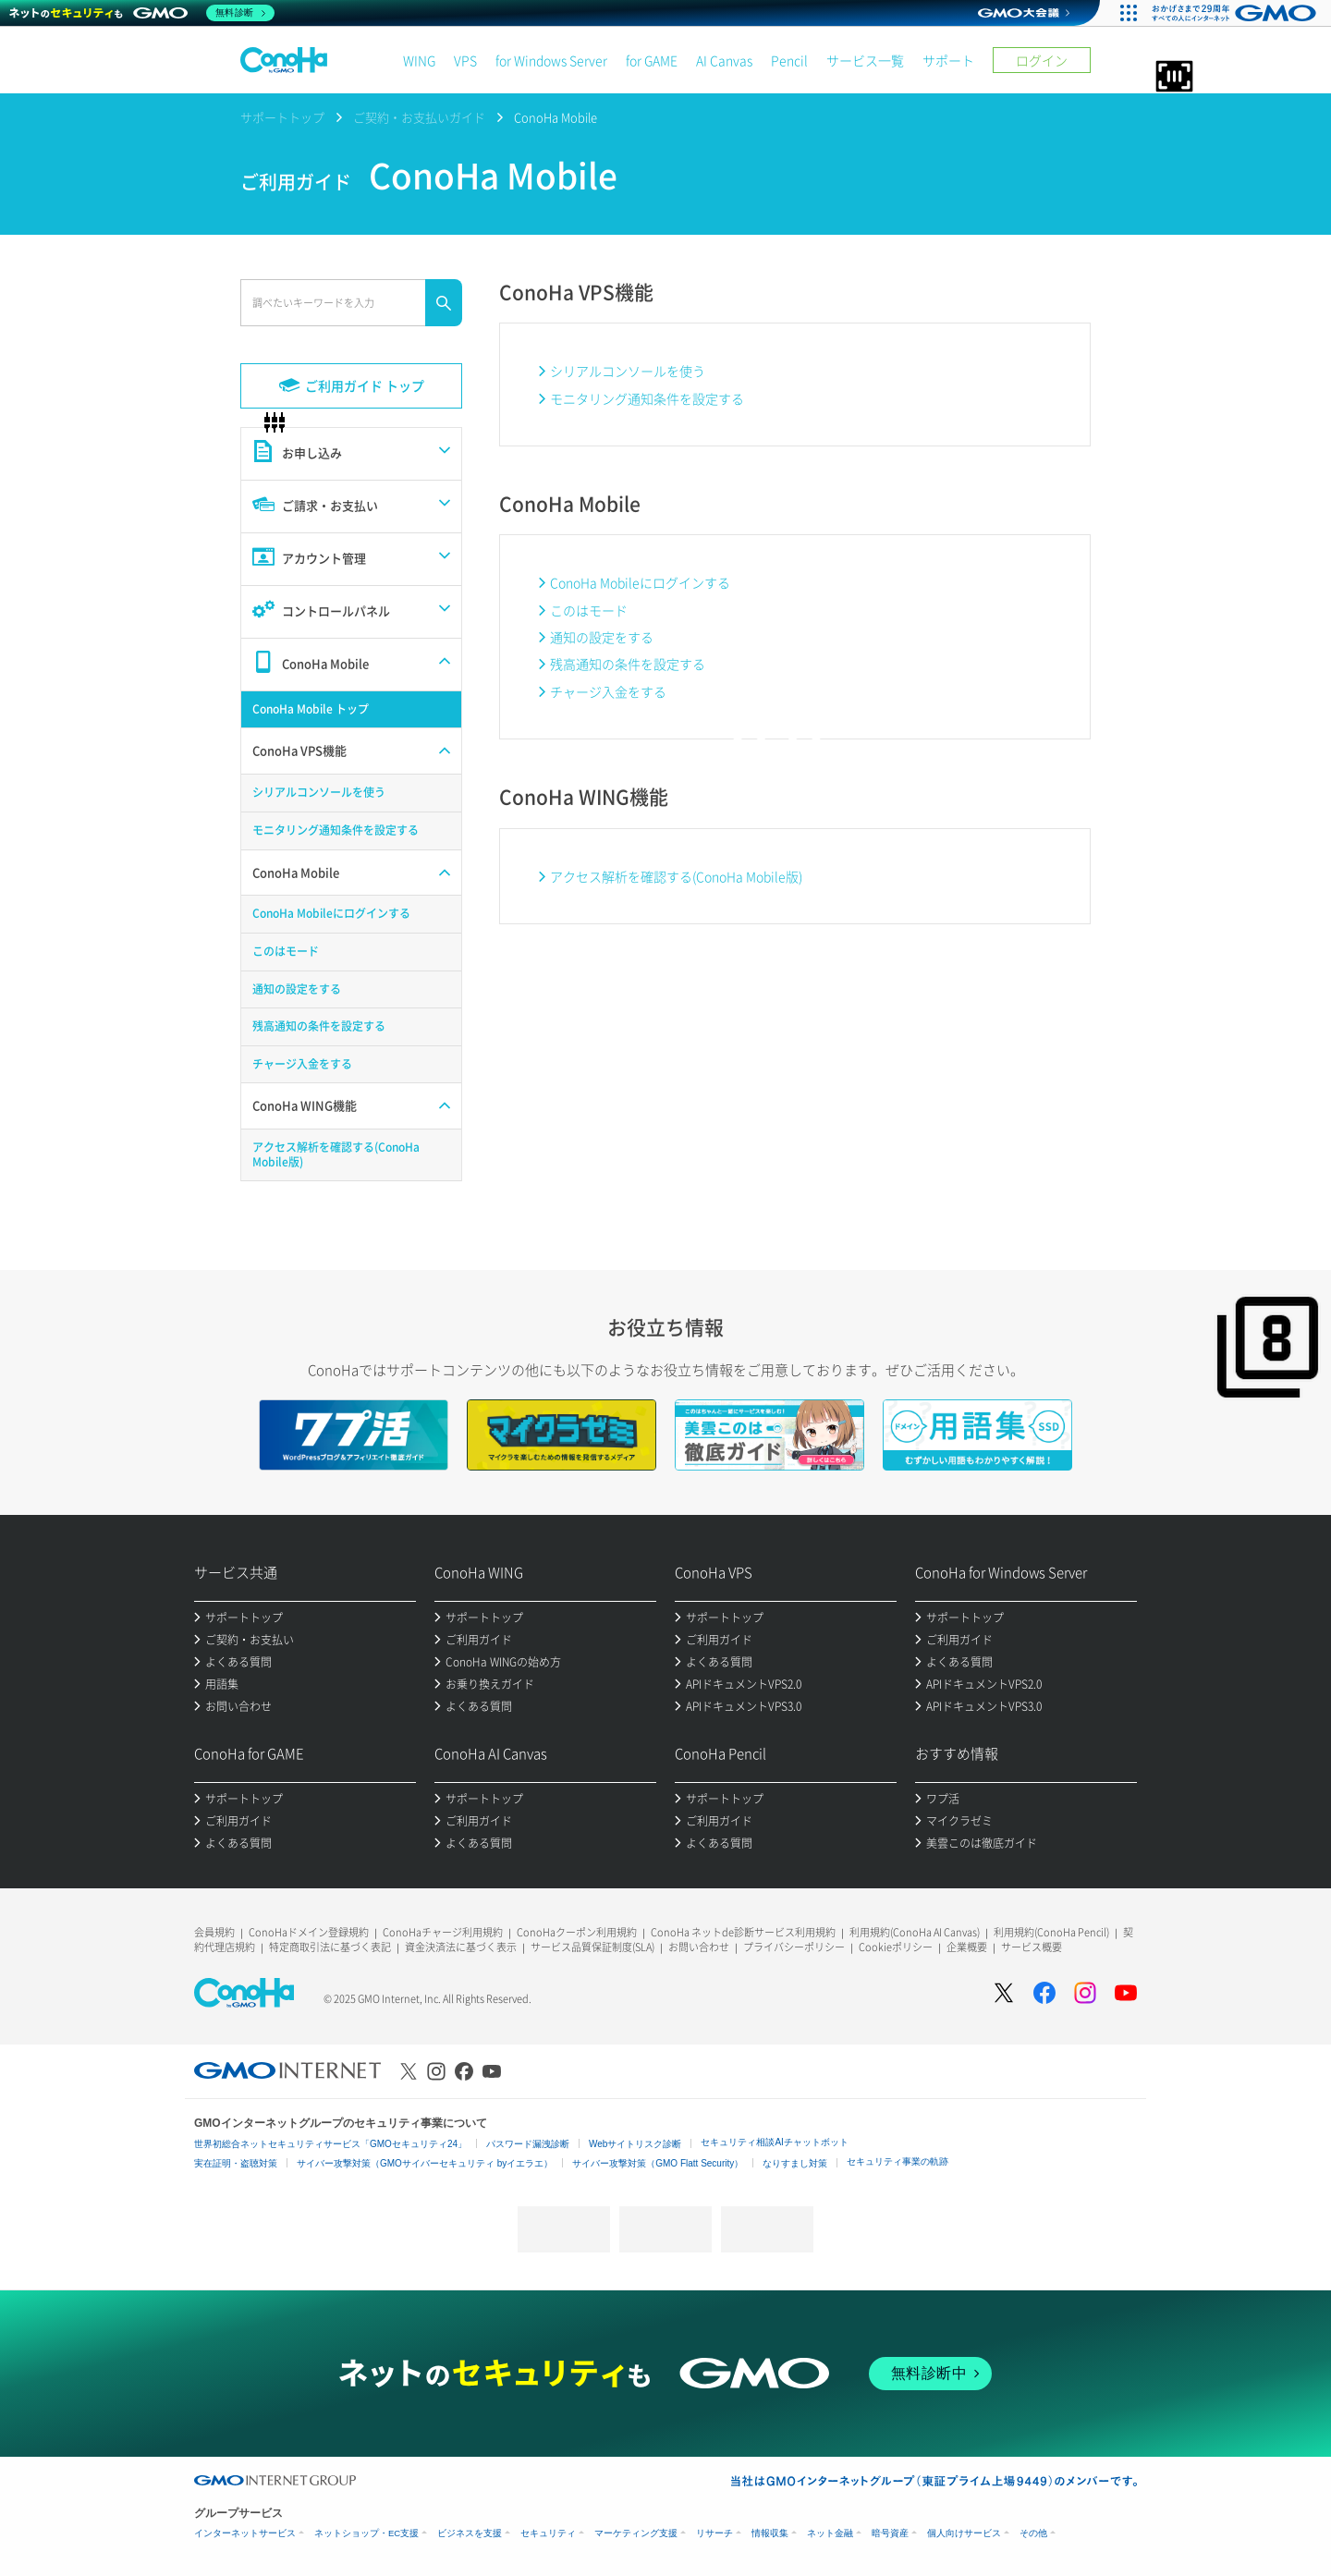  What do you see at coordinates (776, 707) in the screenshot?
I see `group or cluster related items` at bounding box center [776, 707].